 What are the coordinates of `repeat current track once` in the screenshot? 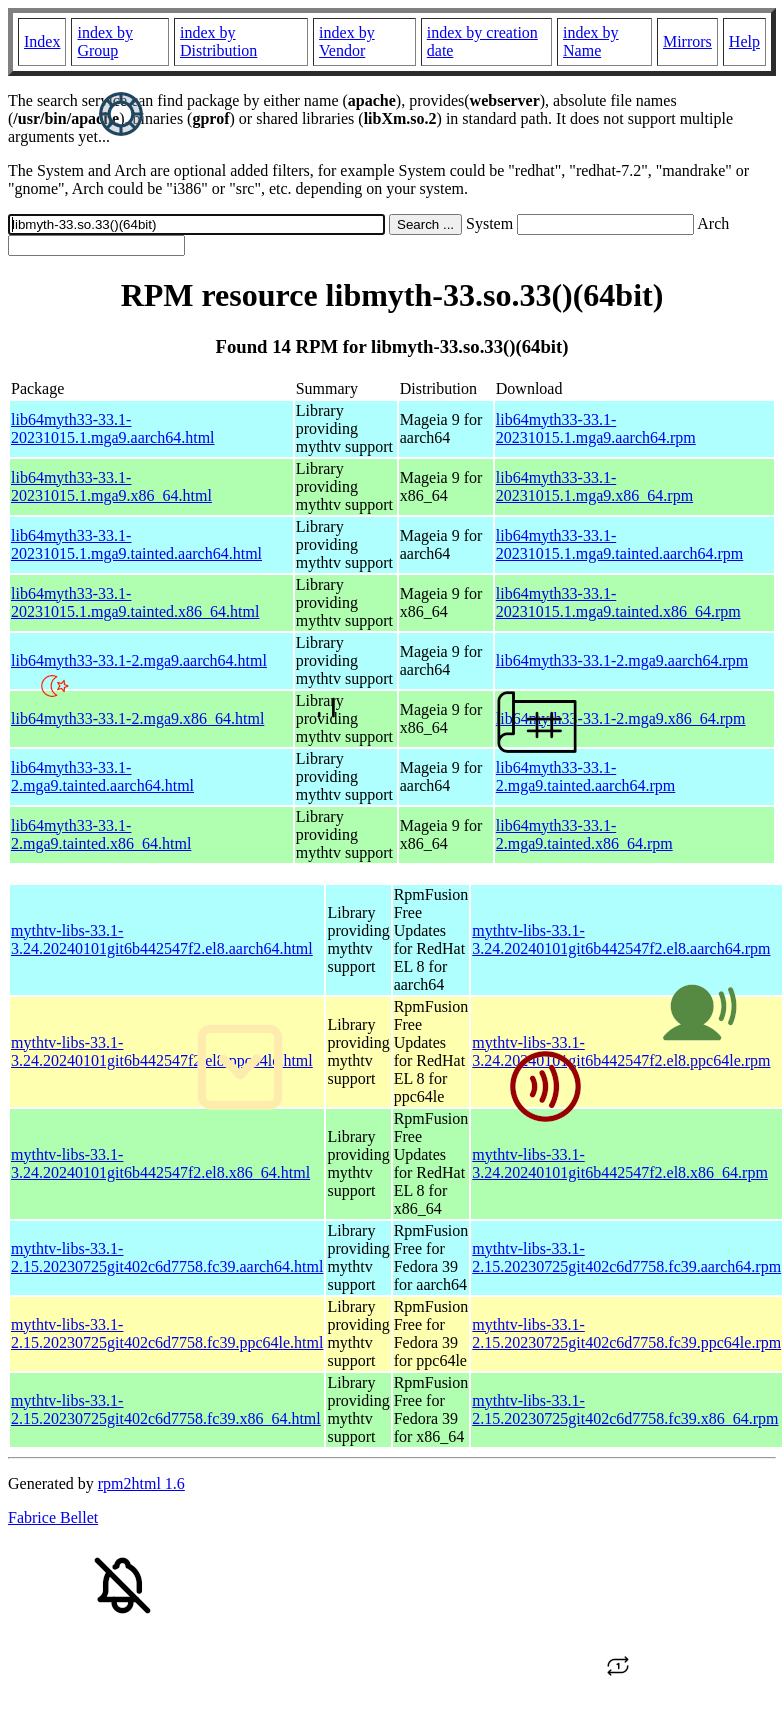 It's located at (618, 1666).